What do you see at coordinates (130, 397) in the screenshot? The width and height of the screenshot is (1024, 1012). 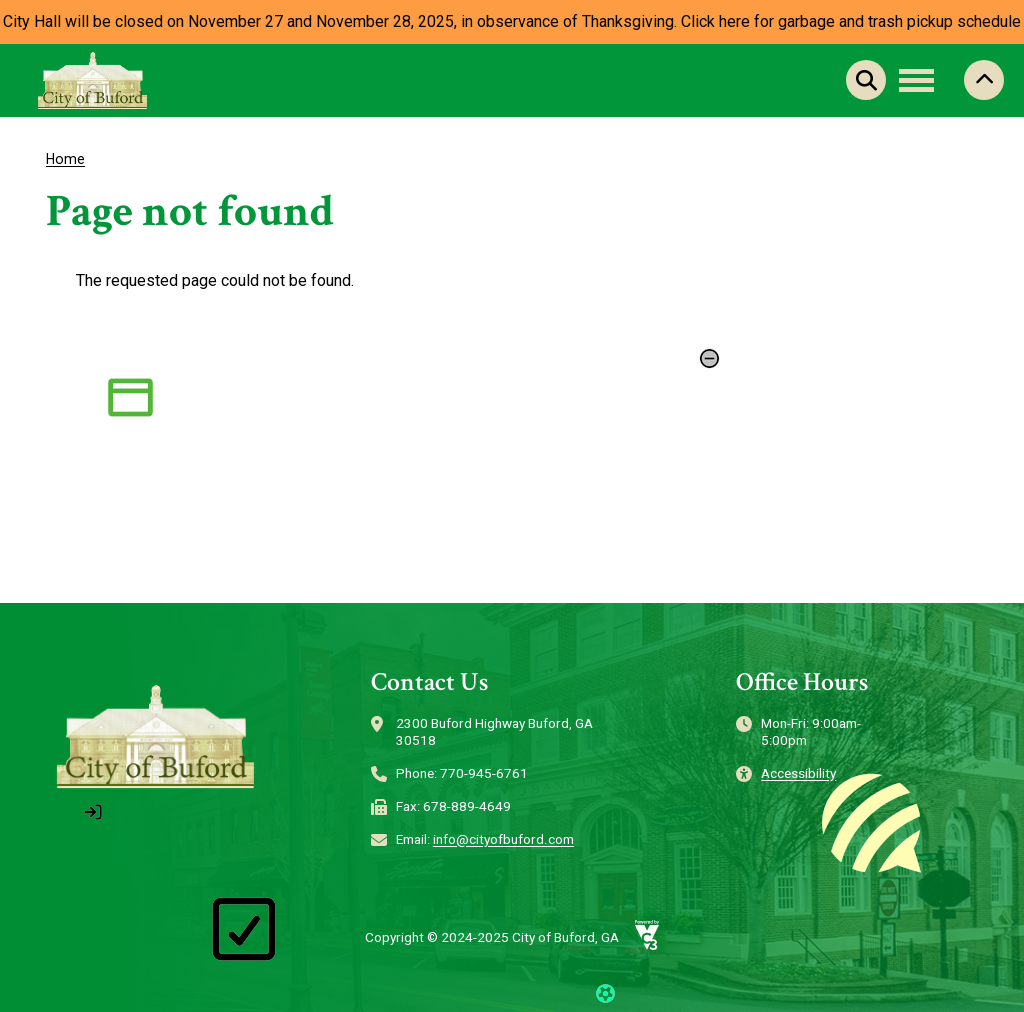 I see `open web browser` at bounding box center [130, 397].